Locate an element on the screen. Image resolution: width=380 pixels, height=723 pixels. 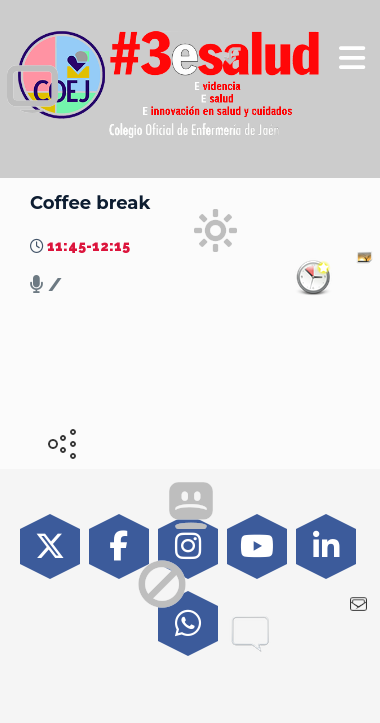
adjust display brightness settings is located at coordinates (215, 230).